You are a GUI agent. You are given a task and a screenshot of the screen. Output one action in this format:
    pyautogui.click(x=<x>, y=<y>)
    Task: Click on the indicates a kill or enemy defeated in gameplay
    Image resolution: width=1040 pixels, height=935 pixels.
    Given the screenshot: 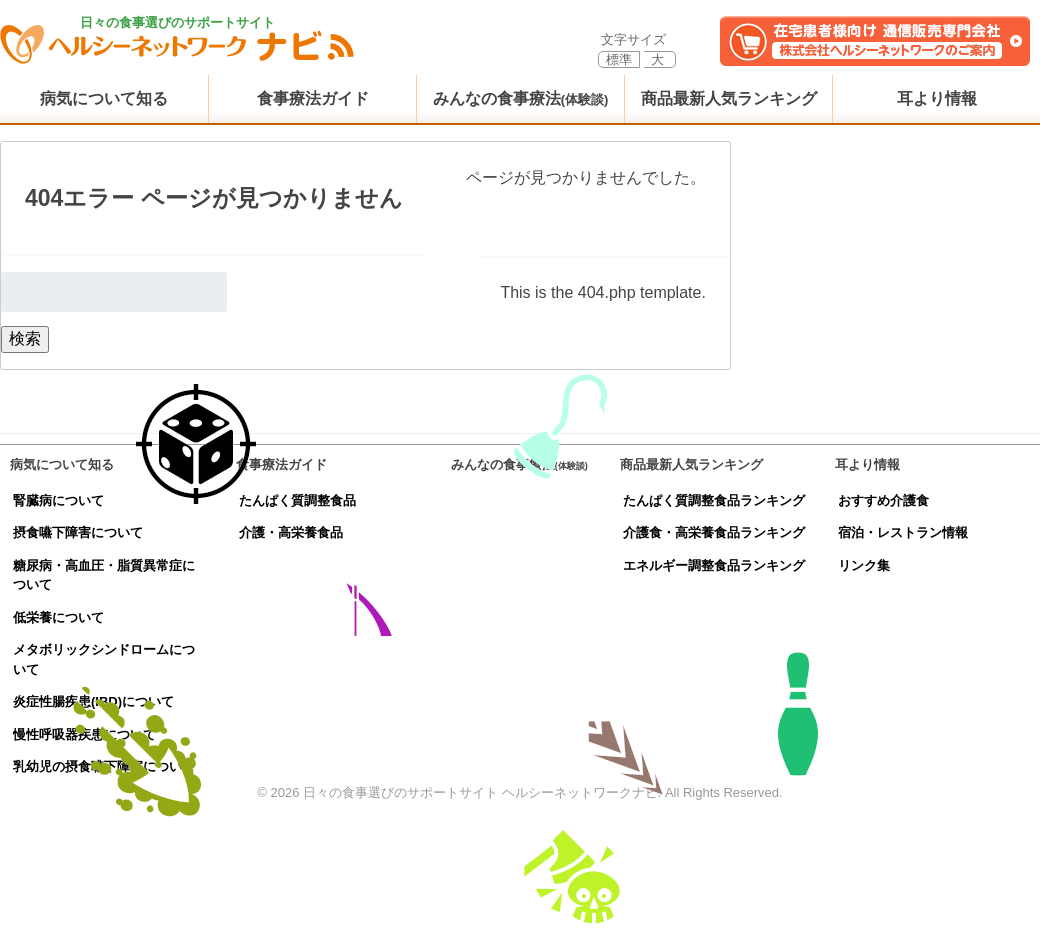 What is the action you would take?
    pyautogui.click(x=571, y=875)
    